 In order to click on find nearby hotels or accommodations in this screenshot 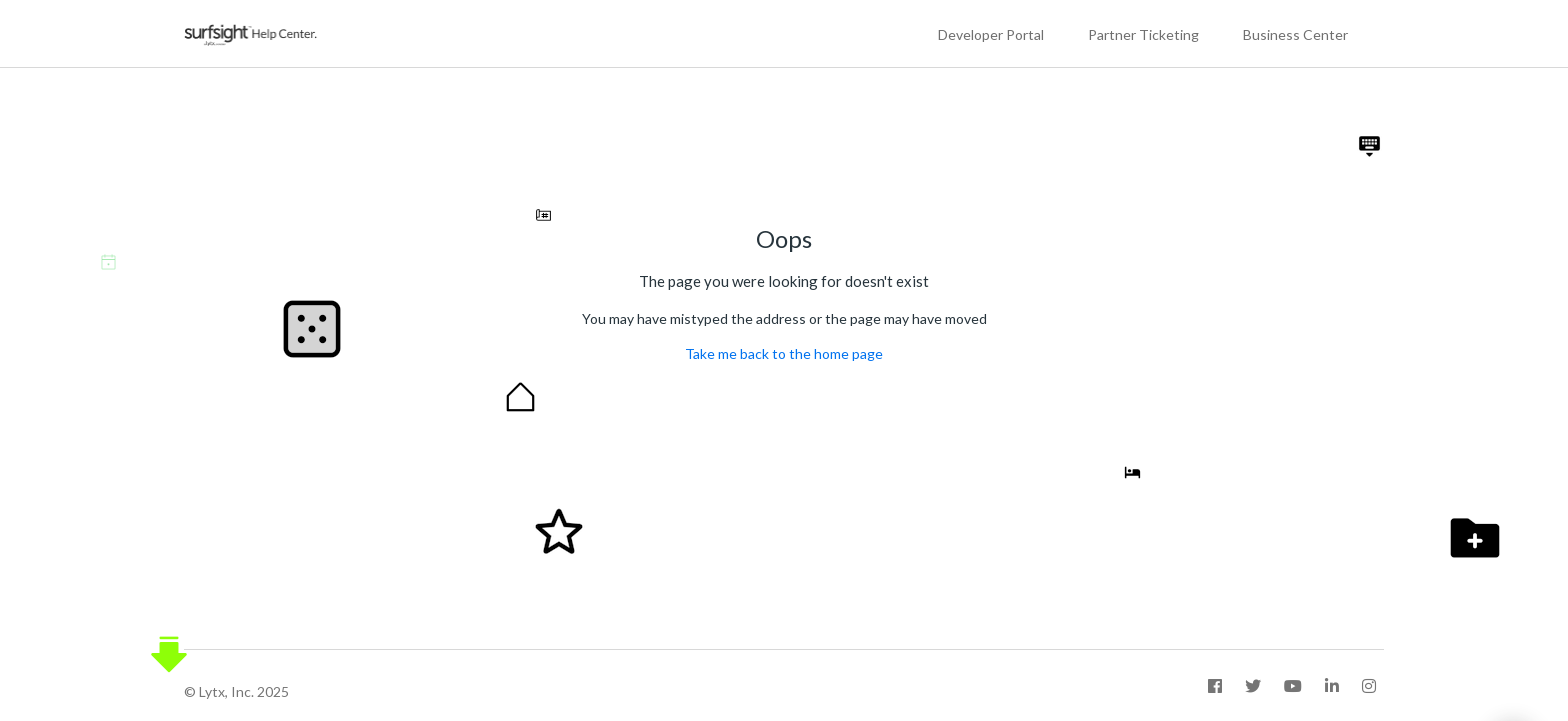, I will do `click(1132, 472)`.